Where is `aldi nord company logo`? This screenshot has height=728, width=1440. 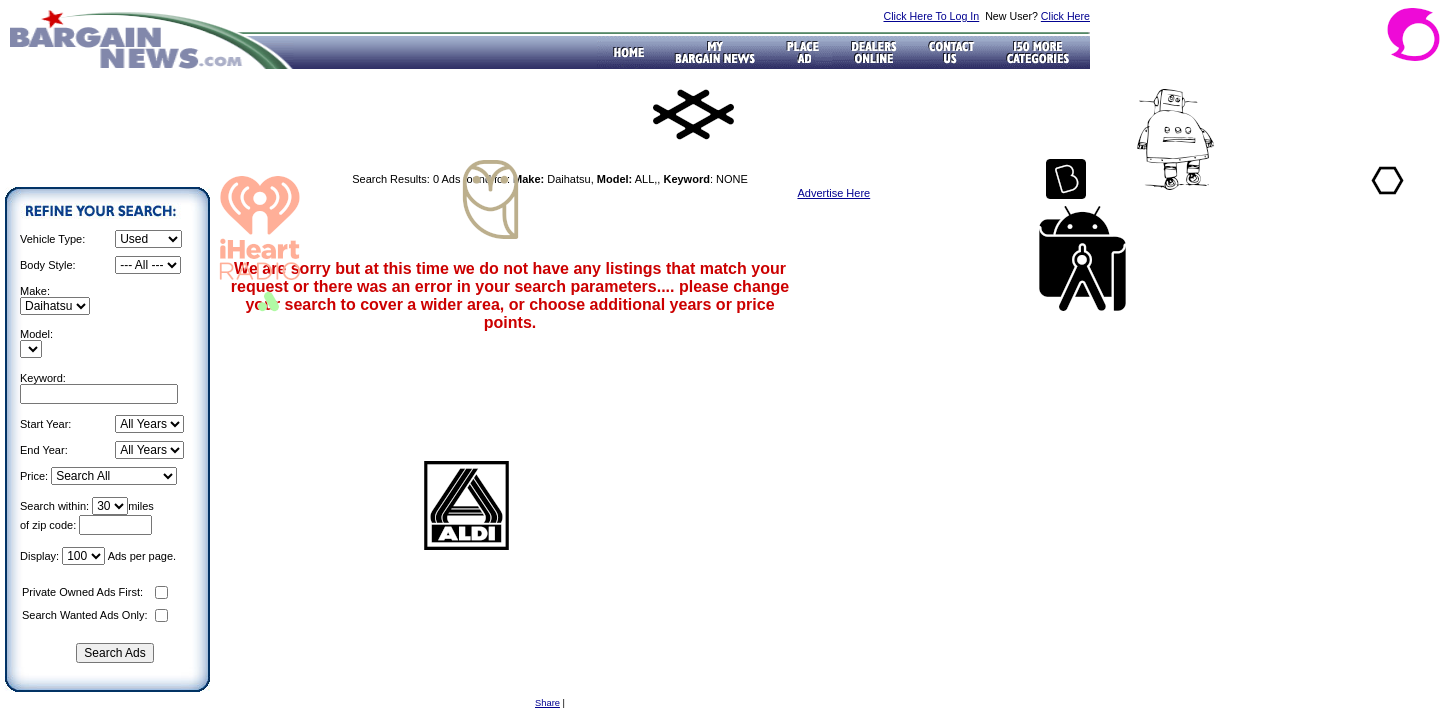 aldi nord company logo is located at coordinates (466, 505).